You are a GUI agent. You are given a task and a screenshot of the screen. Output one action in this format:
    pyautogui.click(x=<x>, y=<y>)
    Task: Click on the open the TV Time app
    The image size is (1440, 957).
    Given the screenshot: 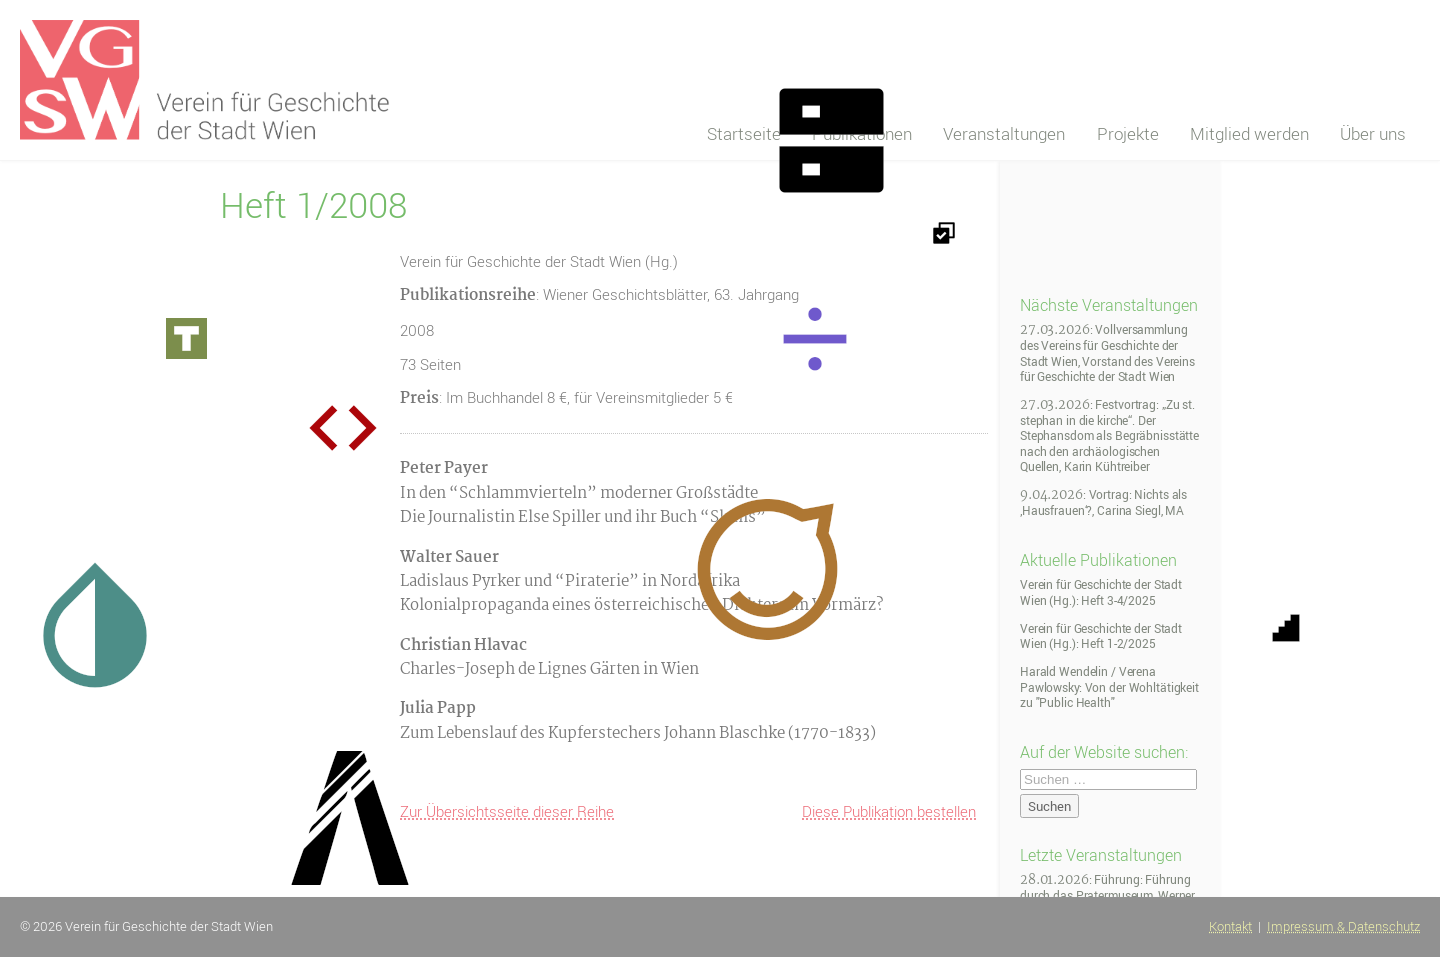 What is the action you would take?
    pyautogui.click(x=186, y=338)
    